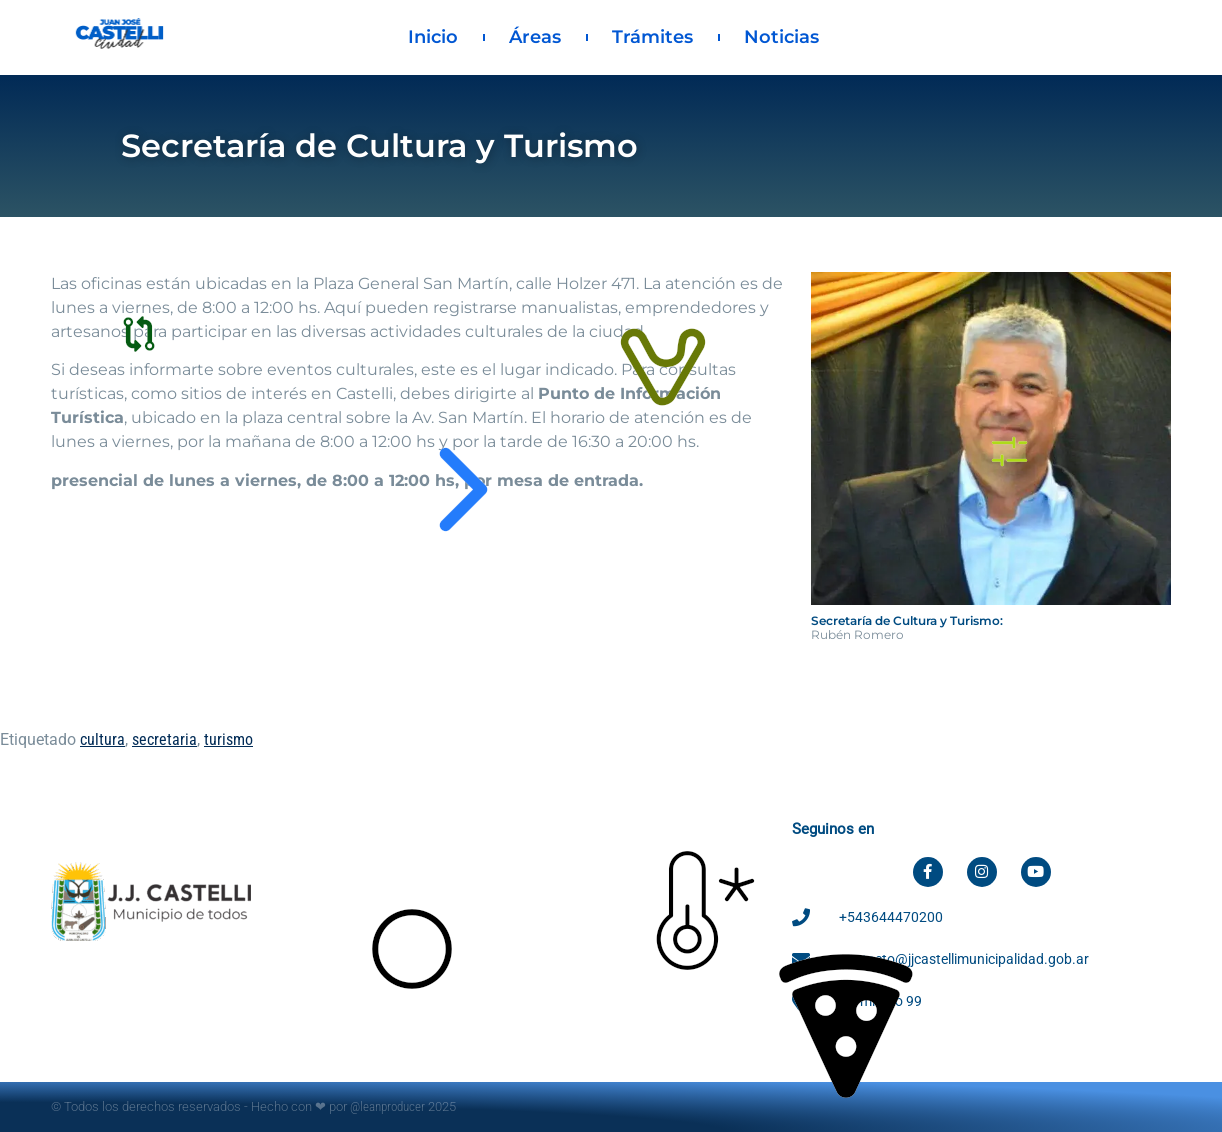 The width and height of the screenshot is (1222, 1132). I want to click on unselected radio button option, so click(412, 949).